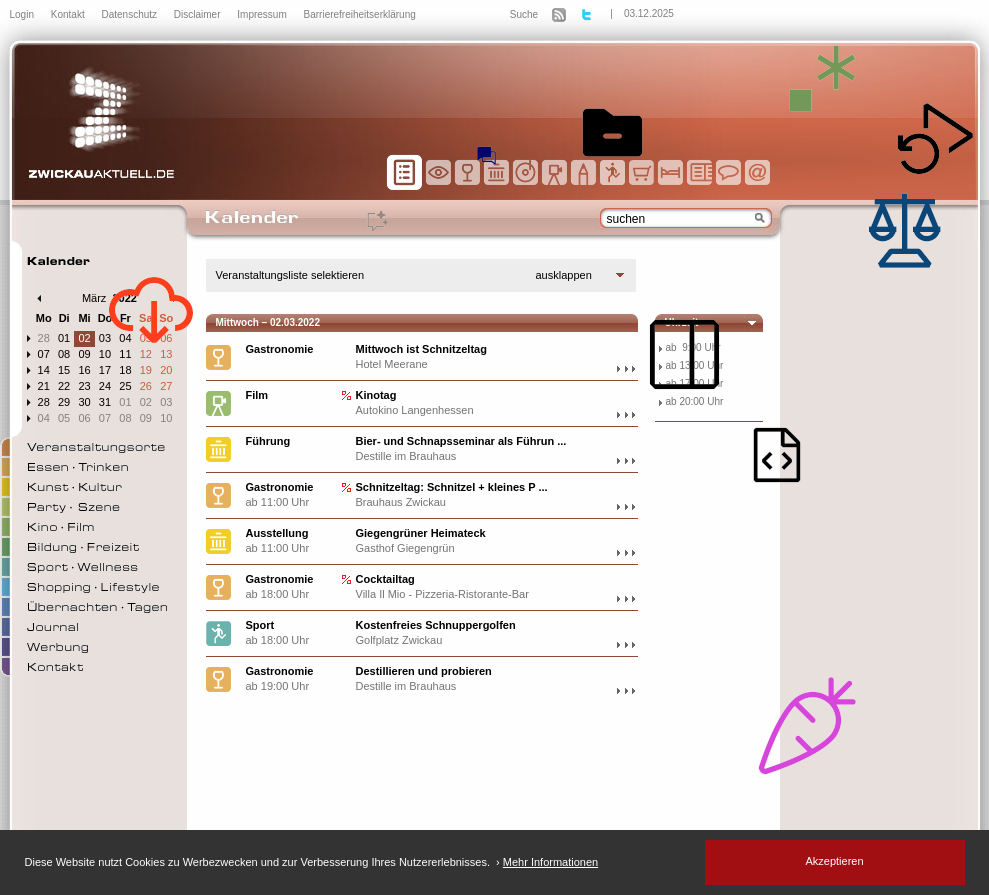  What do you see at coordinates (938, 133) in the screenshot?
I see `rerun the current debug session` at bounding box center [938, 133].